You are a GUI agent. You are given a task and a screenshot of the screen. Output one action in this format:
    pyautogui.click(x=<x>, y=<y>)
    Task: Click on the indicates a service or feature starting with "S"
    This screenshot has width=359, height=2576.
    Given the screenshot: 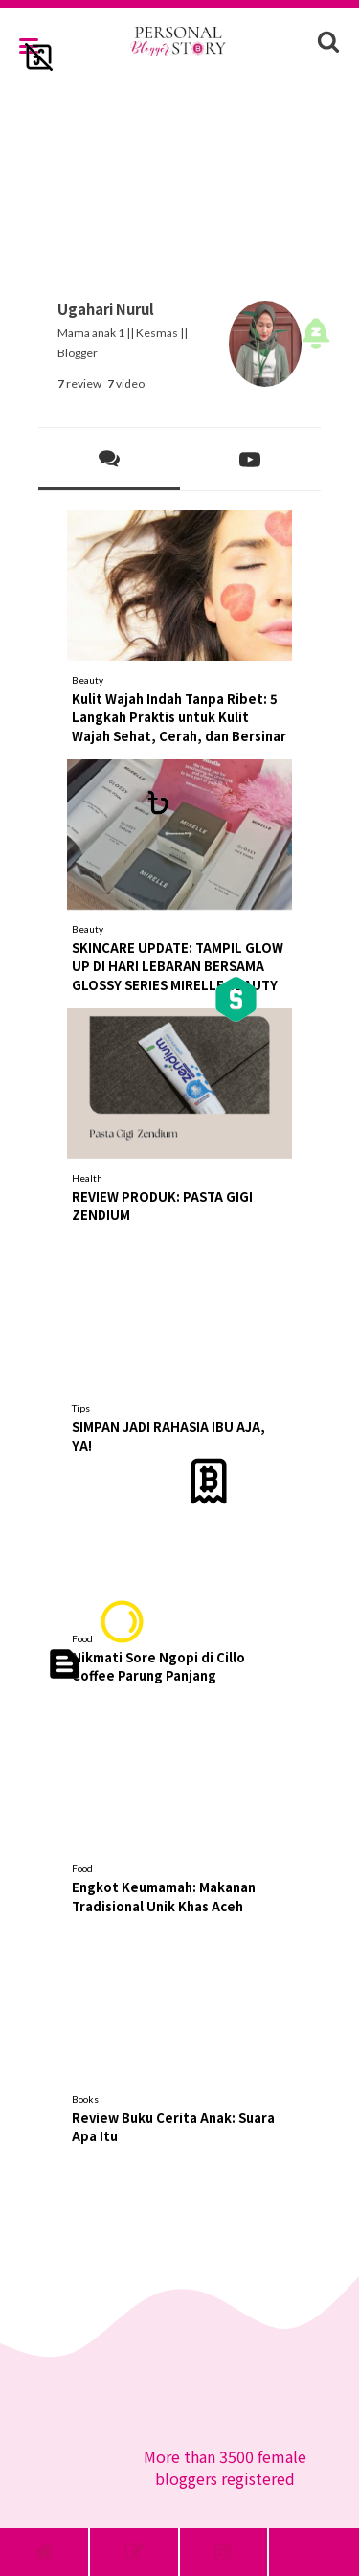 What is the action you would take?
    pyautogui.click(x=236, y=999)
    